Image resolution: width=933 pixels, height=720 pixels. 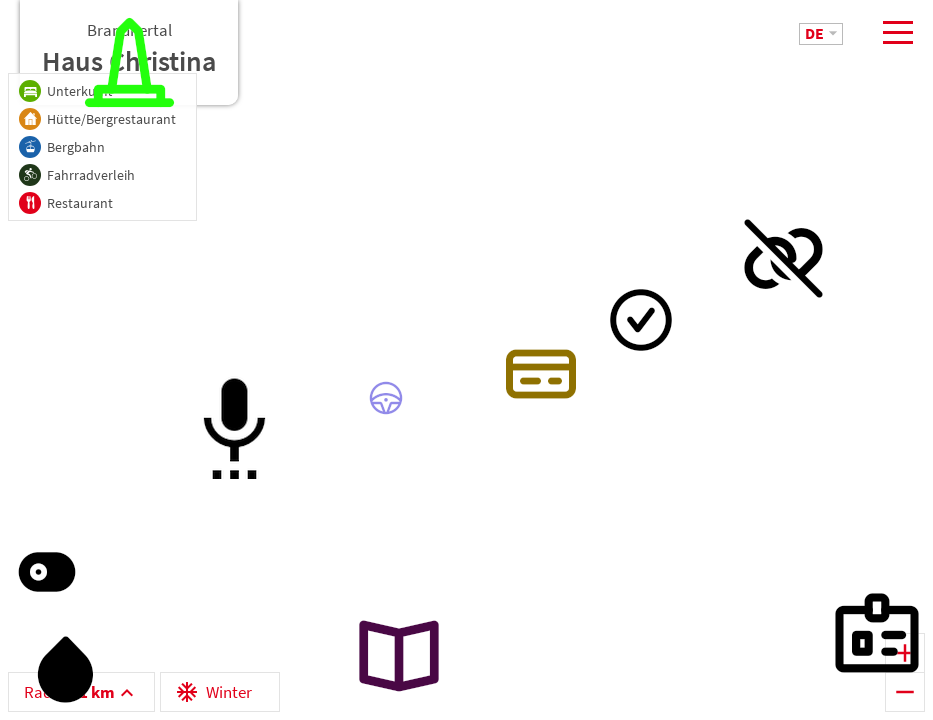 I want to click on manage payment methods, so click(x=541, y=374).